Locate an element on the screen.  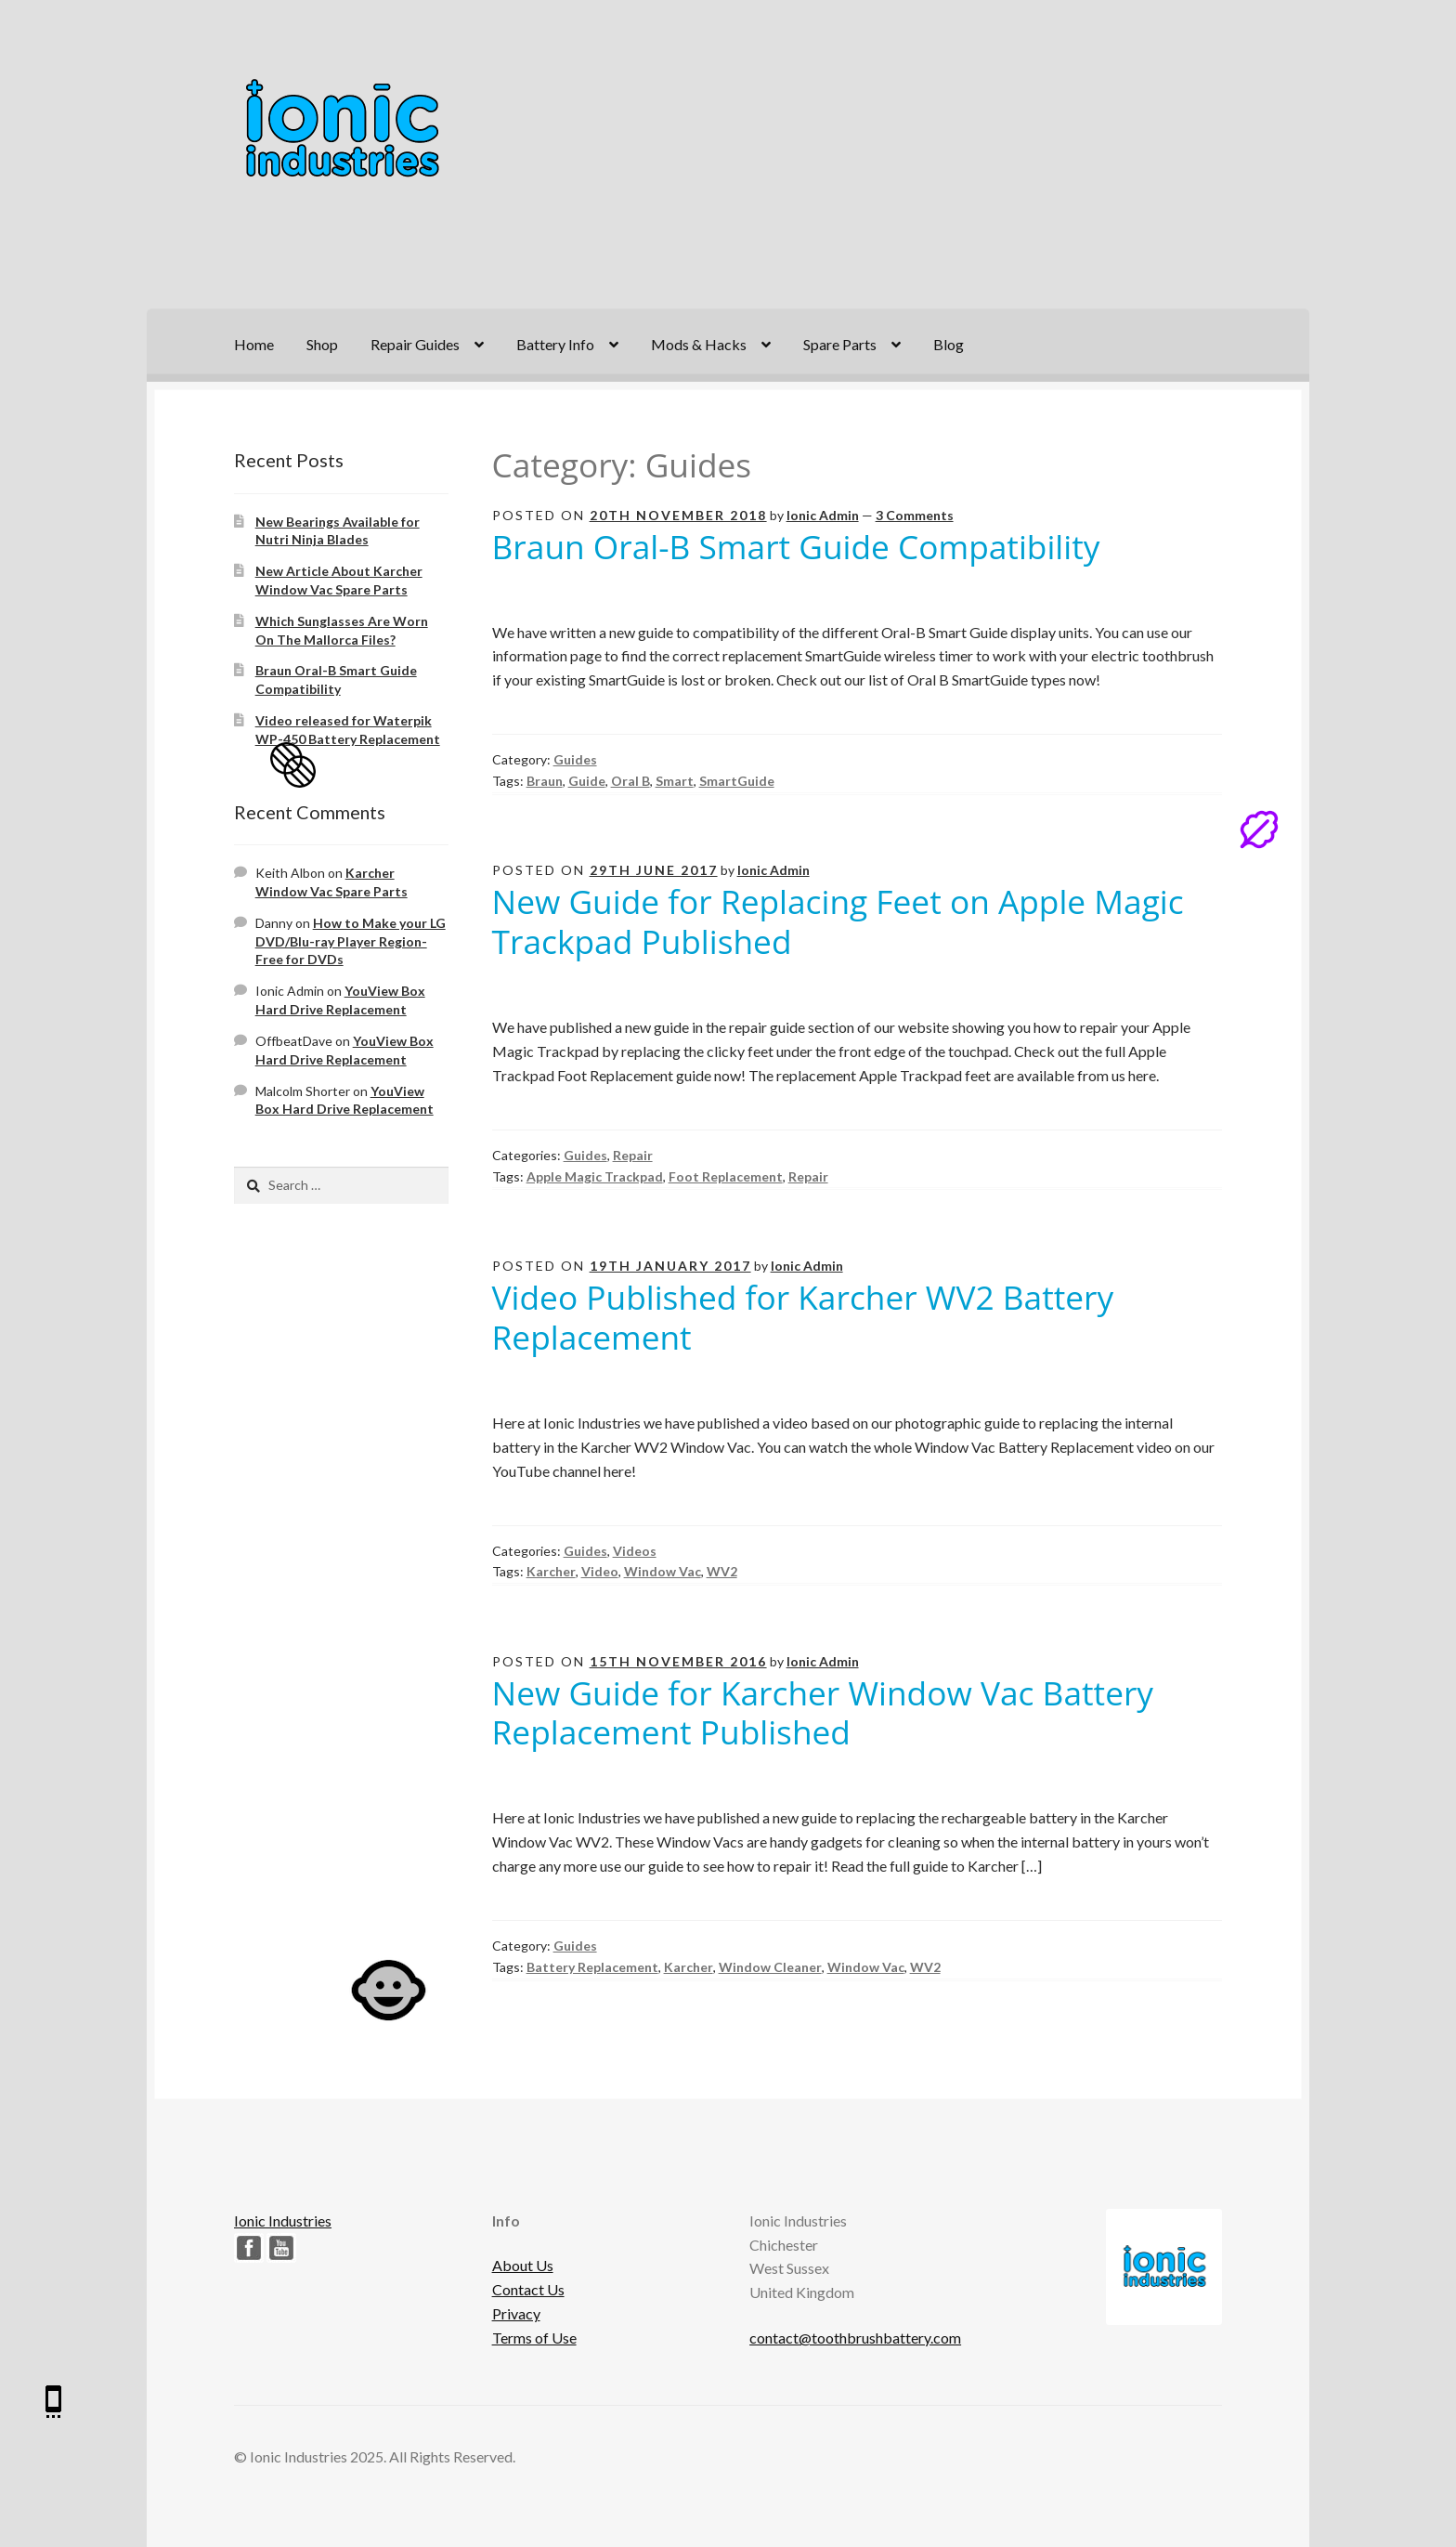
view vegetarian or plant-based options is located at coordinates (1259, 829).